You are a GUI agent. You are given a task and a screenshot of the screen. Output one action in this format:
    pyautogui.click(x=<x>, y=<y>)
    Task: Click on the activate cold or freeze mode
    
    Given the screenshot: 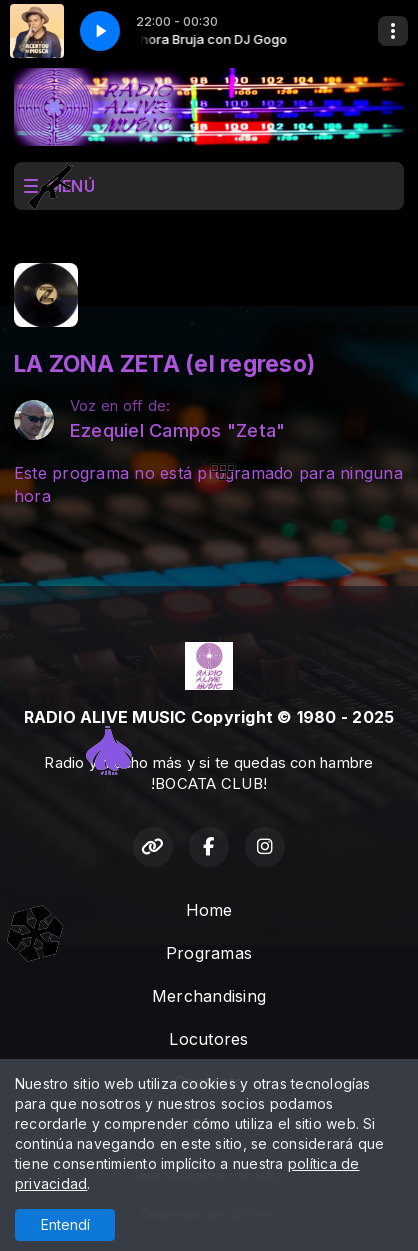 What is the action you would take?
    pyautogui.click(x=35, y=933)
    